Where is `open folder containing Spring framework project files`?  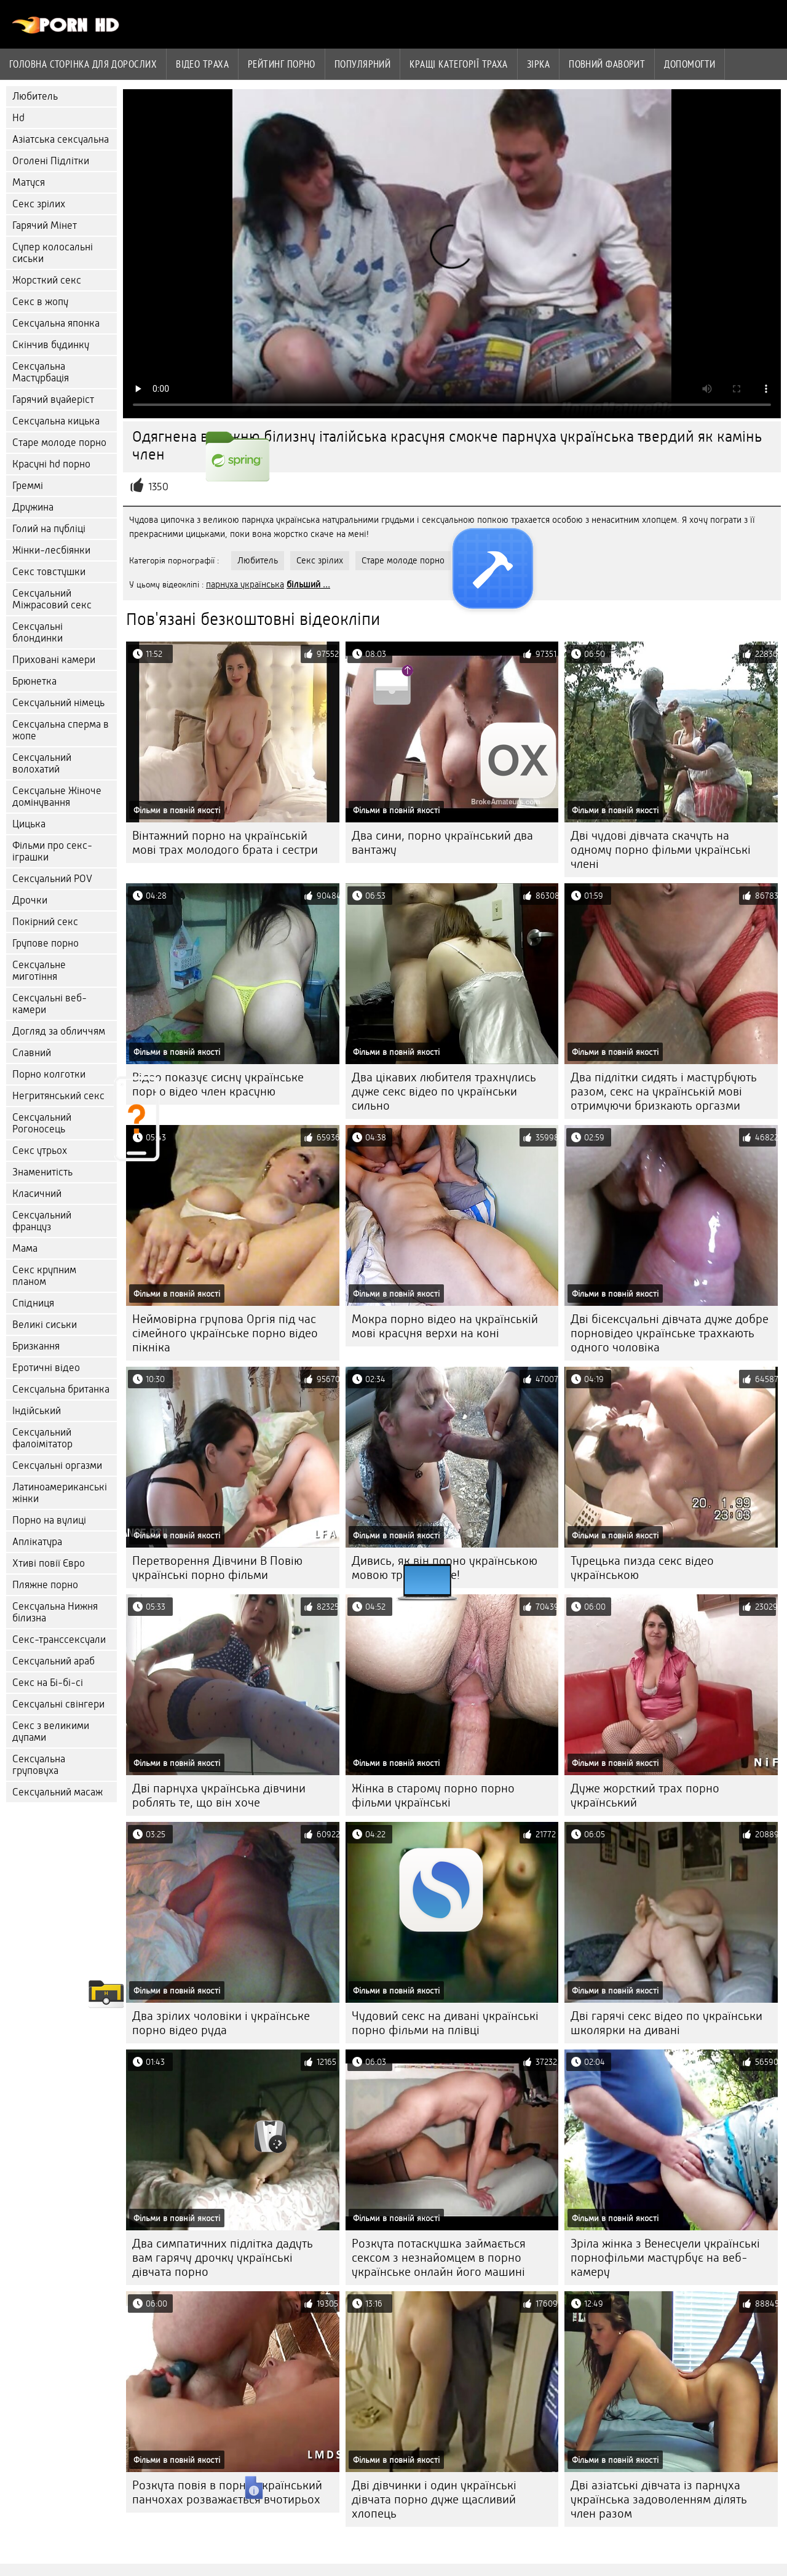 open folder containing Spring framework project files is located at coordinates (237, 458).